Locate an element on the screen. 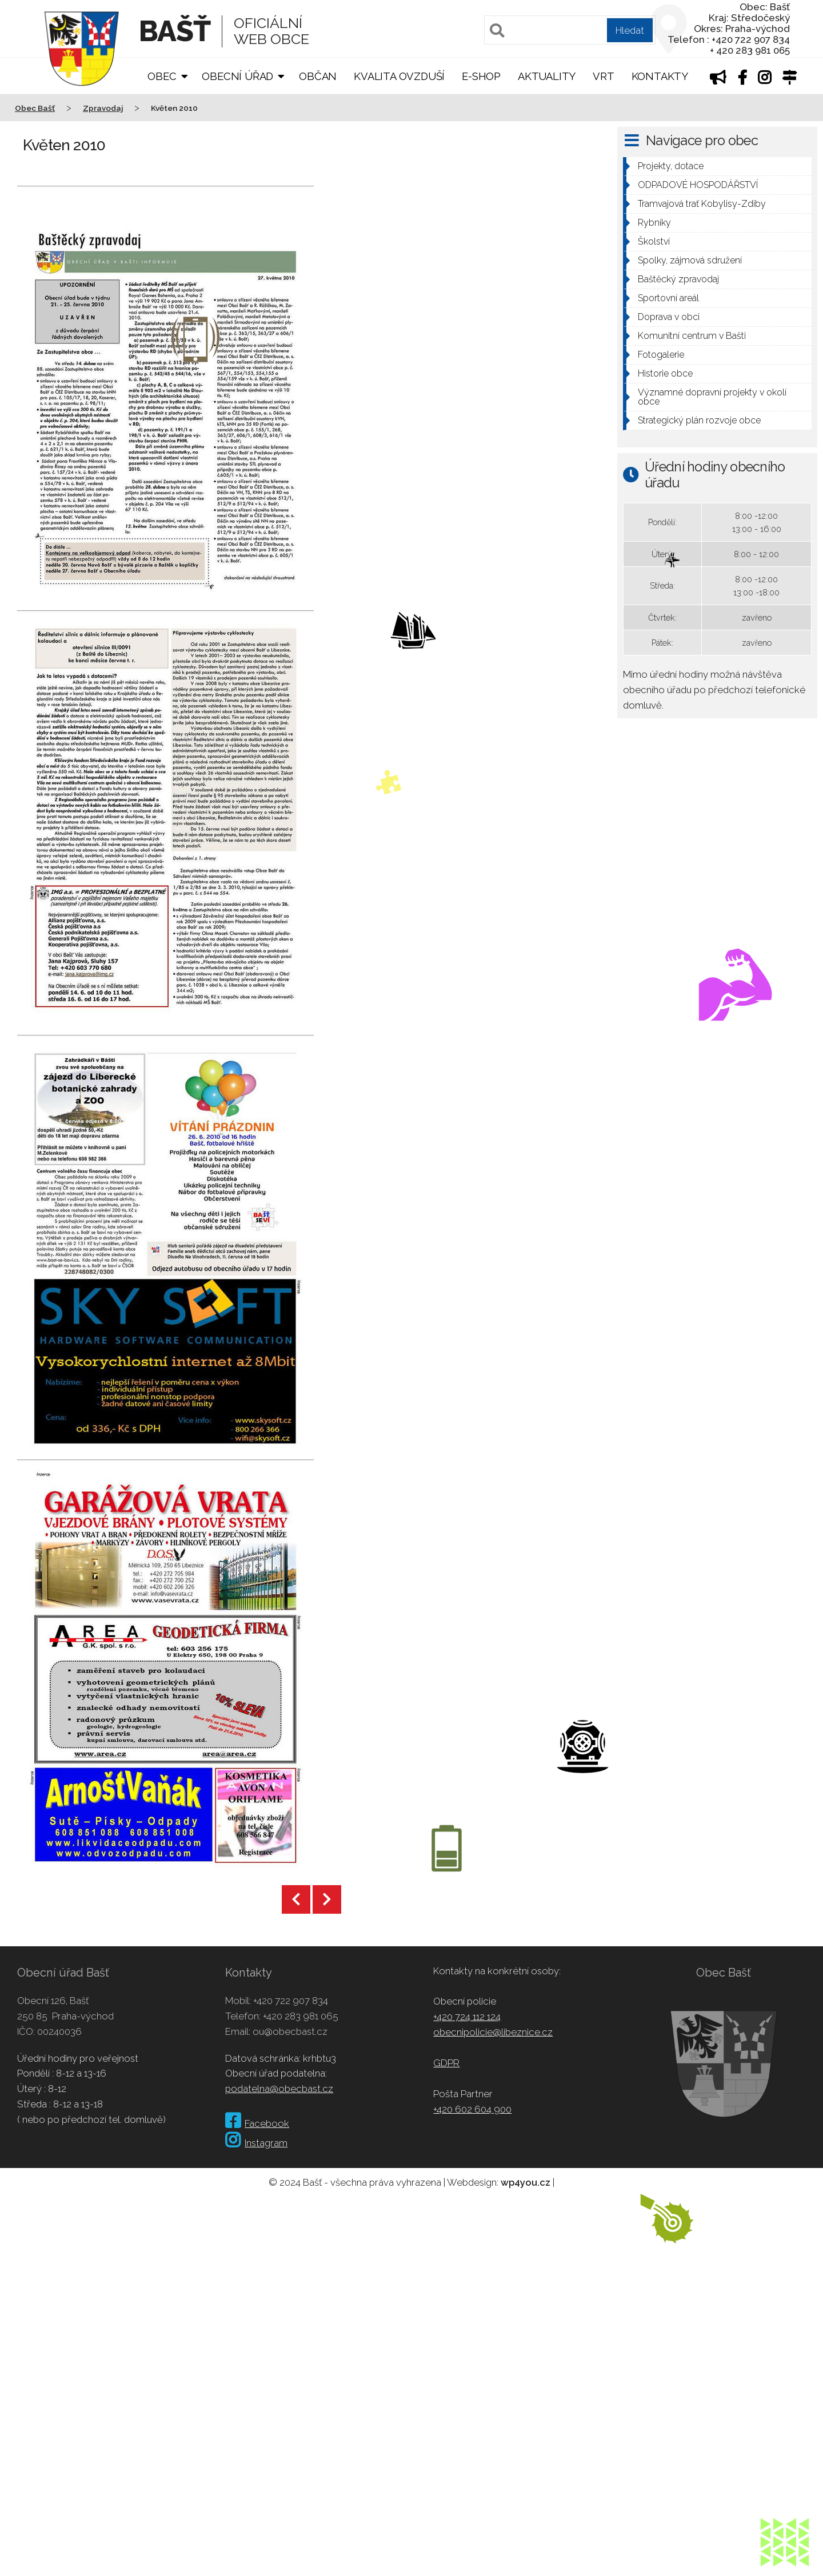 The height and width of the screenshot is (2576, 823). decorative geometric pattern element is located at coordinates (785, 2542).